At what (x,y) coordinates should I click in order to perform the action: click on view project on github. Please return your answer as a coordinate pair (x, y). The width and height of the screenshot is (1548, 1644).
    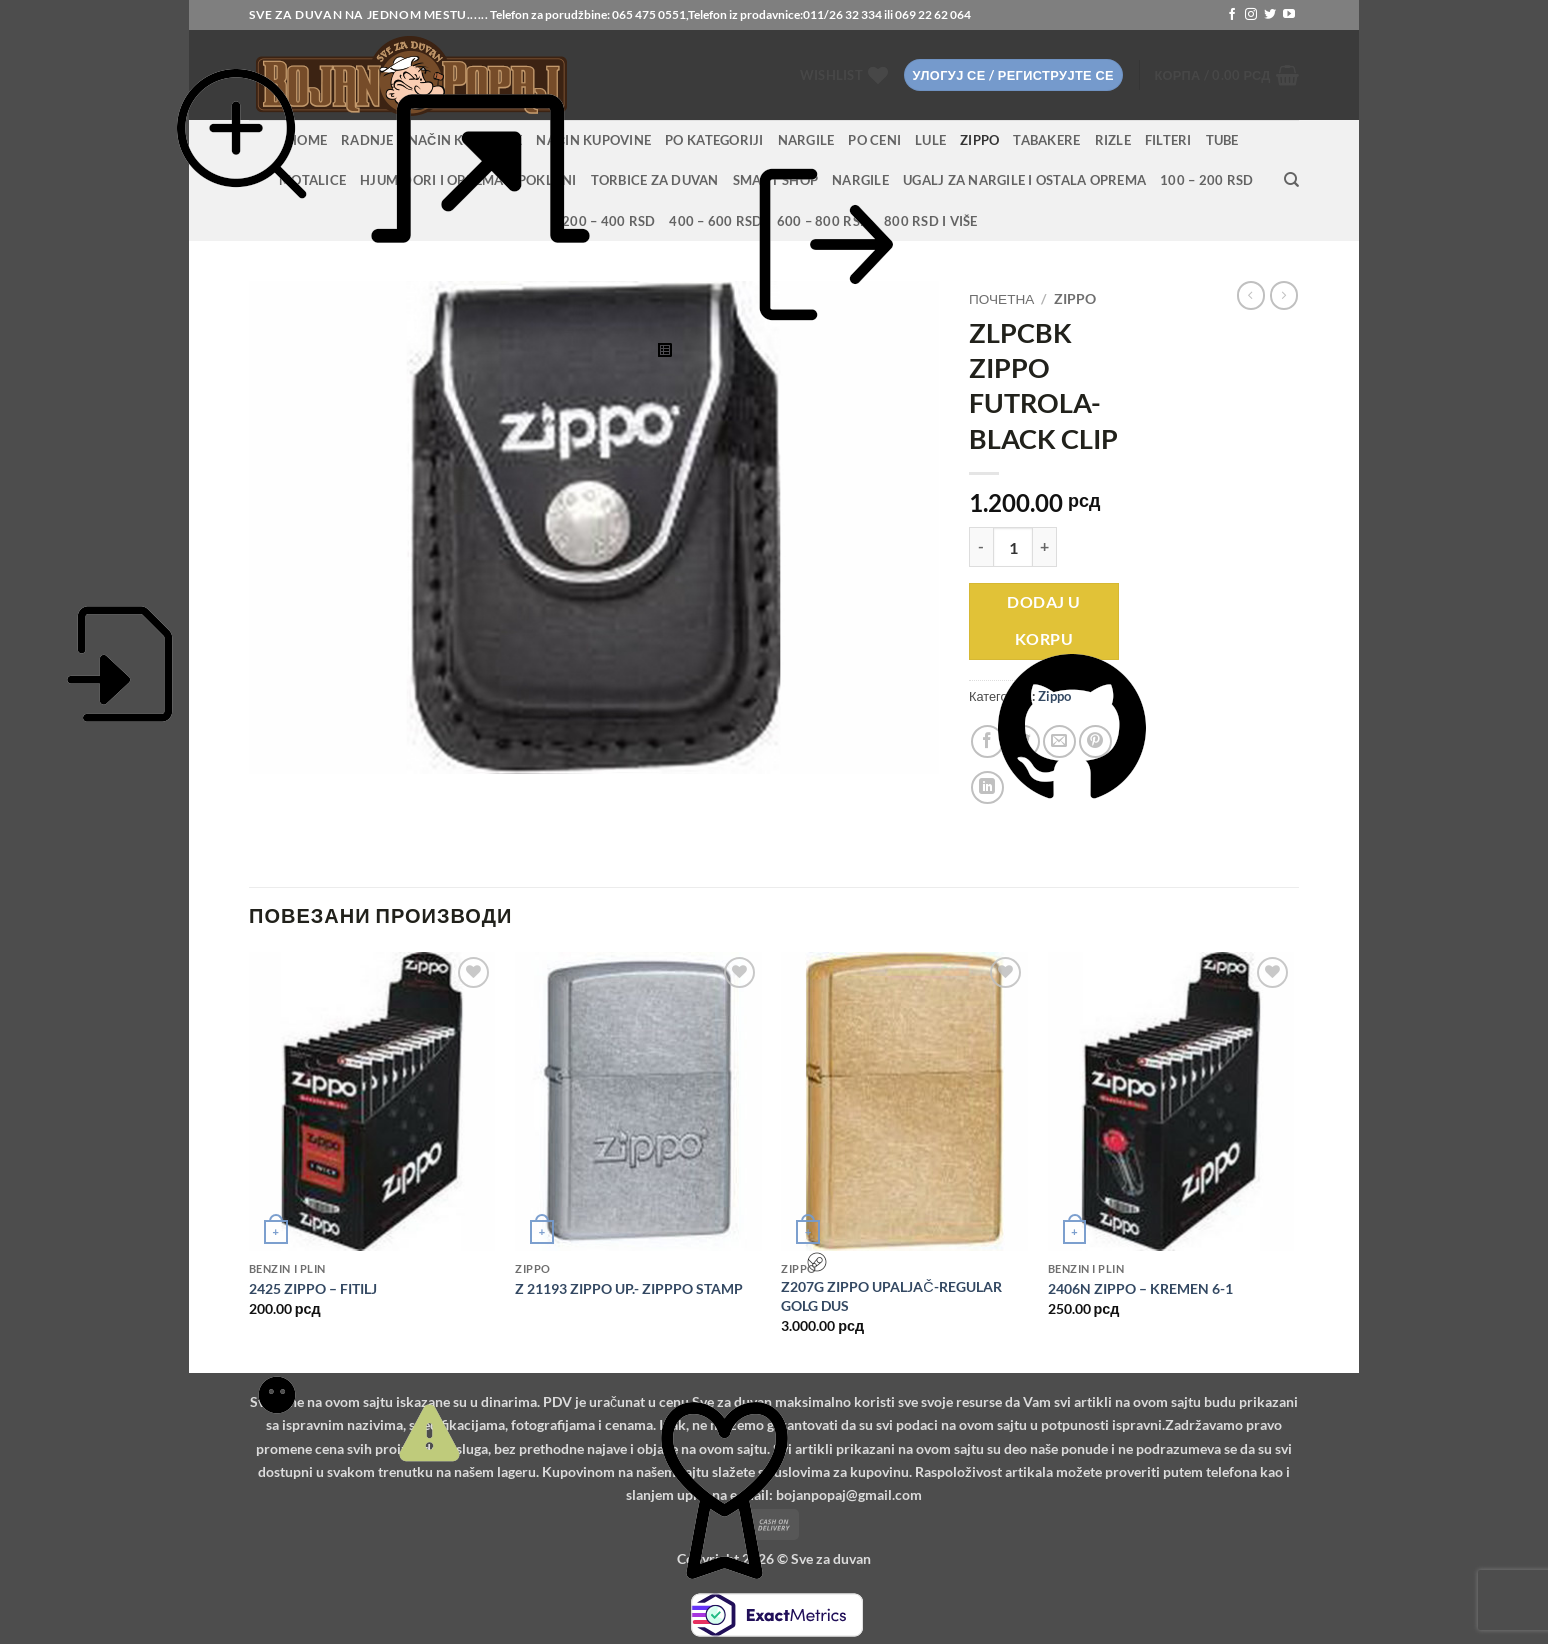
    Looking at the image, I should click on (1072, 728).